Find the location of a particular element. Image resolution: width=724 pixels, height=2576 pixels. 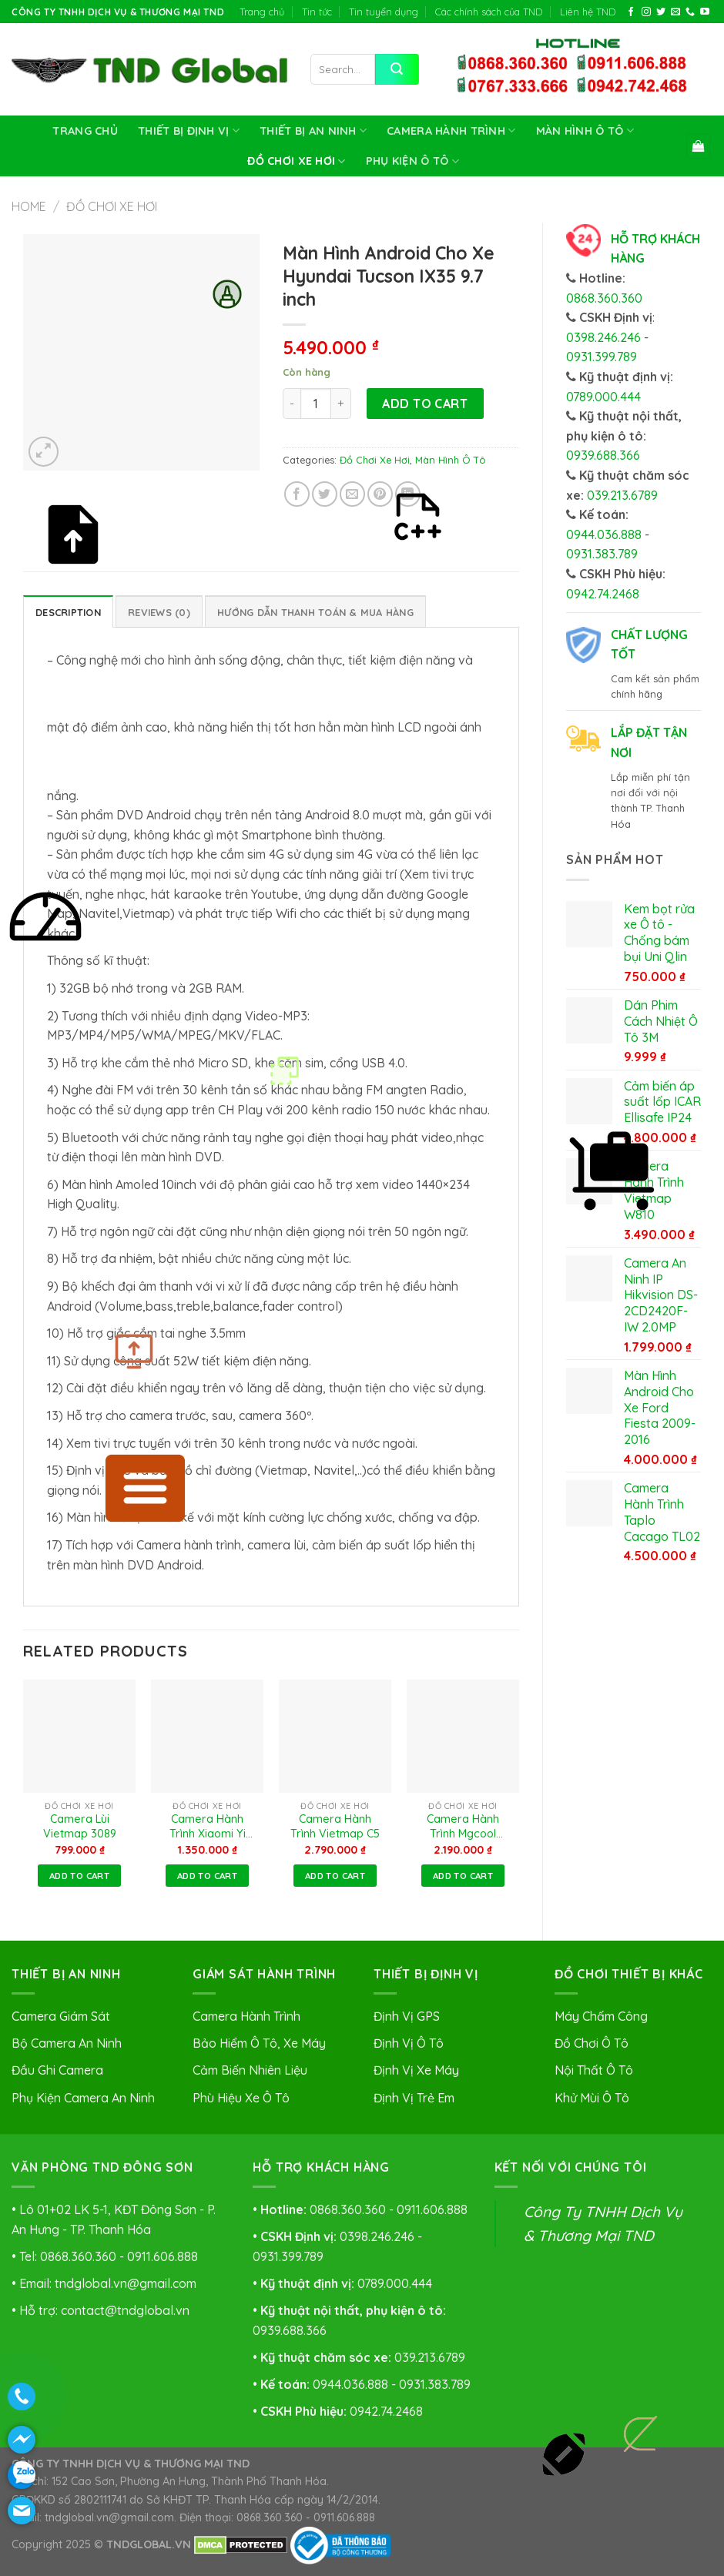

view article or document content is located at coordinates (145, 1488).